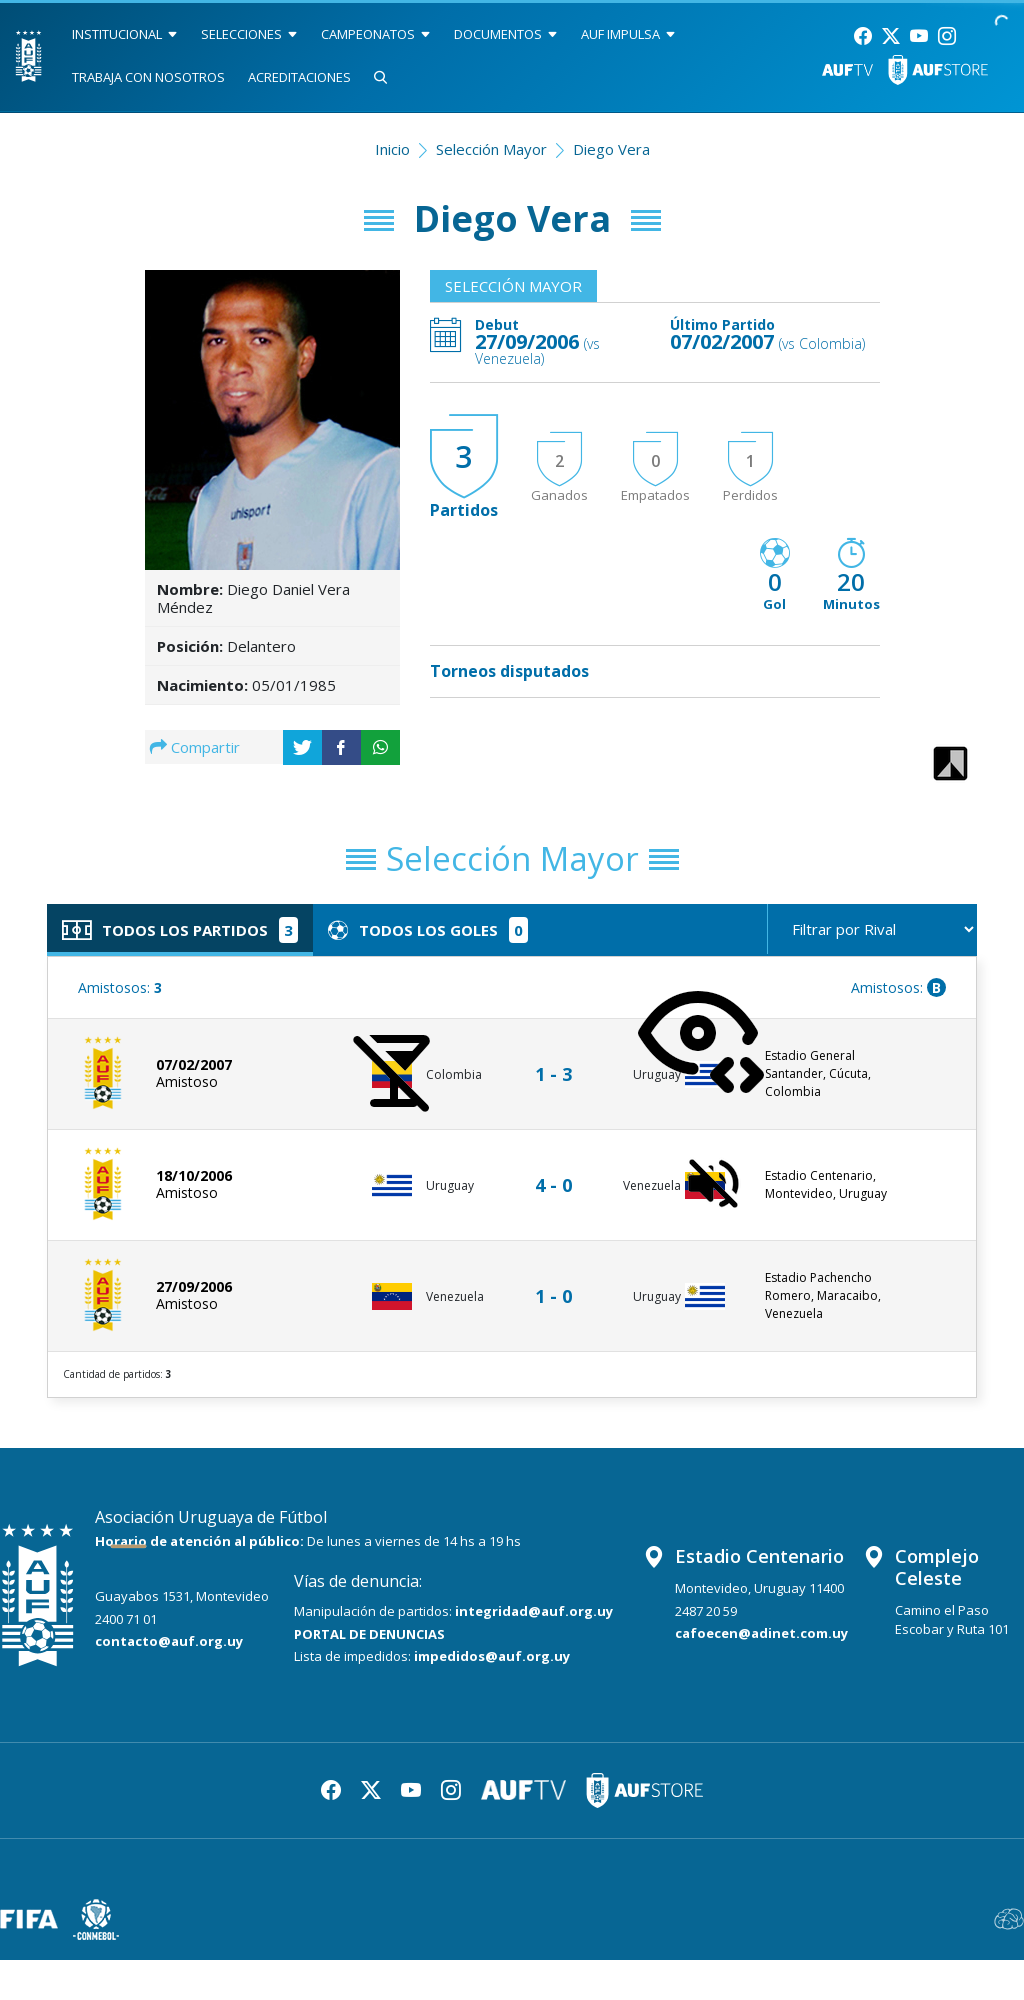 The image size is (1024, 2000). What do you see at coordinates (950, 763) in the screenshot?
I see `apply black and white filter to image` at bounding box center [950, 763].